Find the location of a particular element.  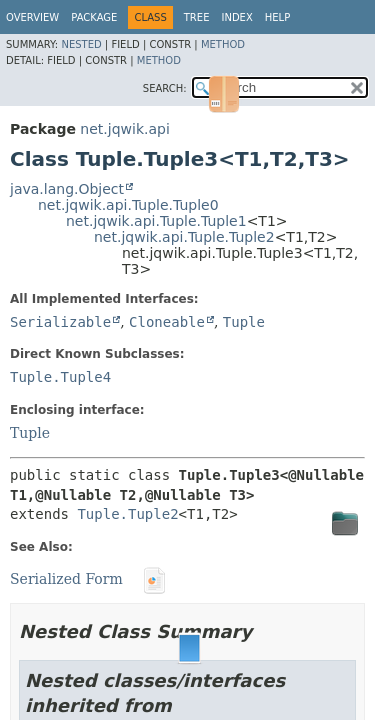

indicates a valid drop target for moving files into this folder is located at coordinates (345, 523).